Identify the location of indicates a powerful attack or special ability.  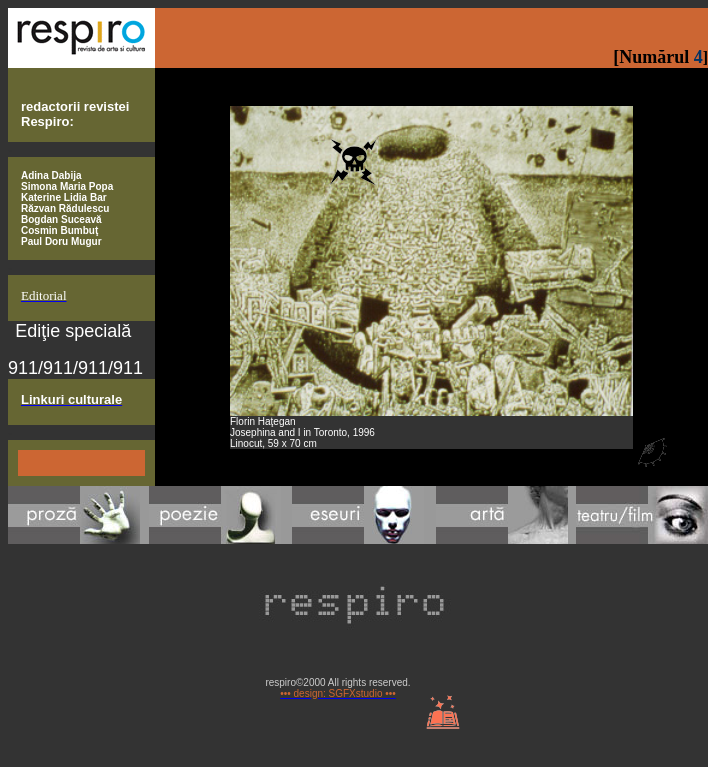
(353, 162).